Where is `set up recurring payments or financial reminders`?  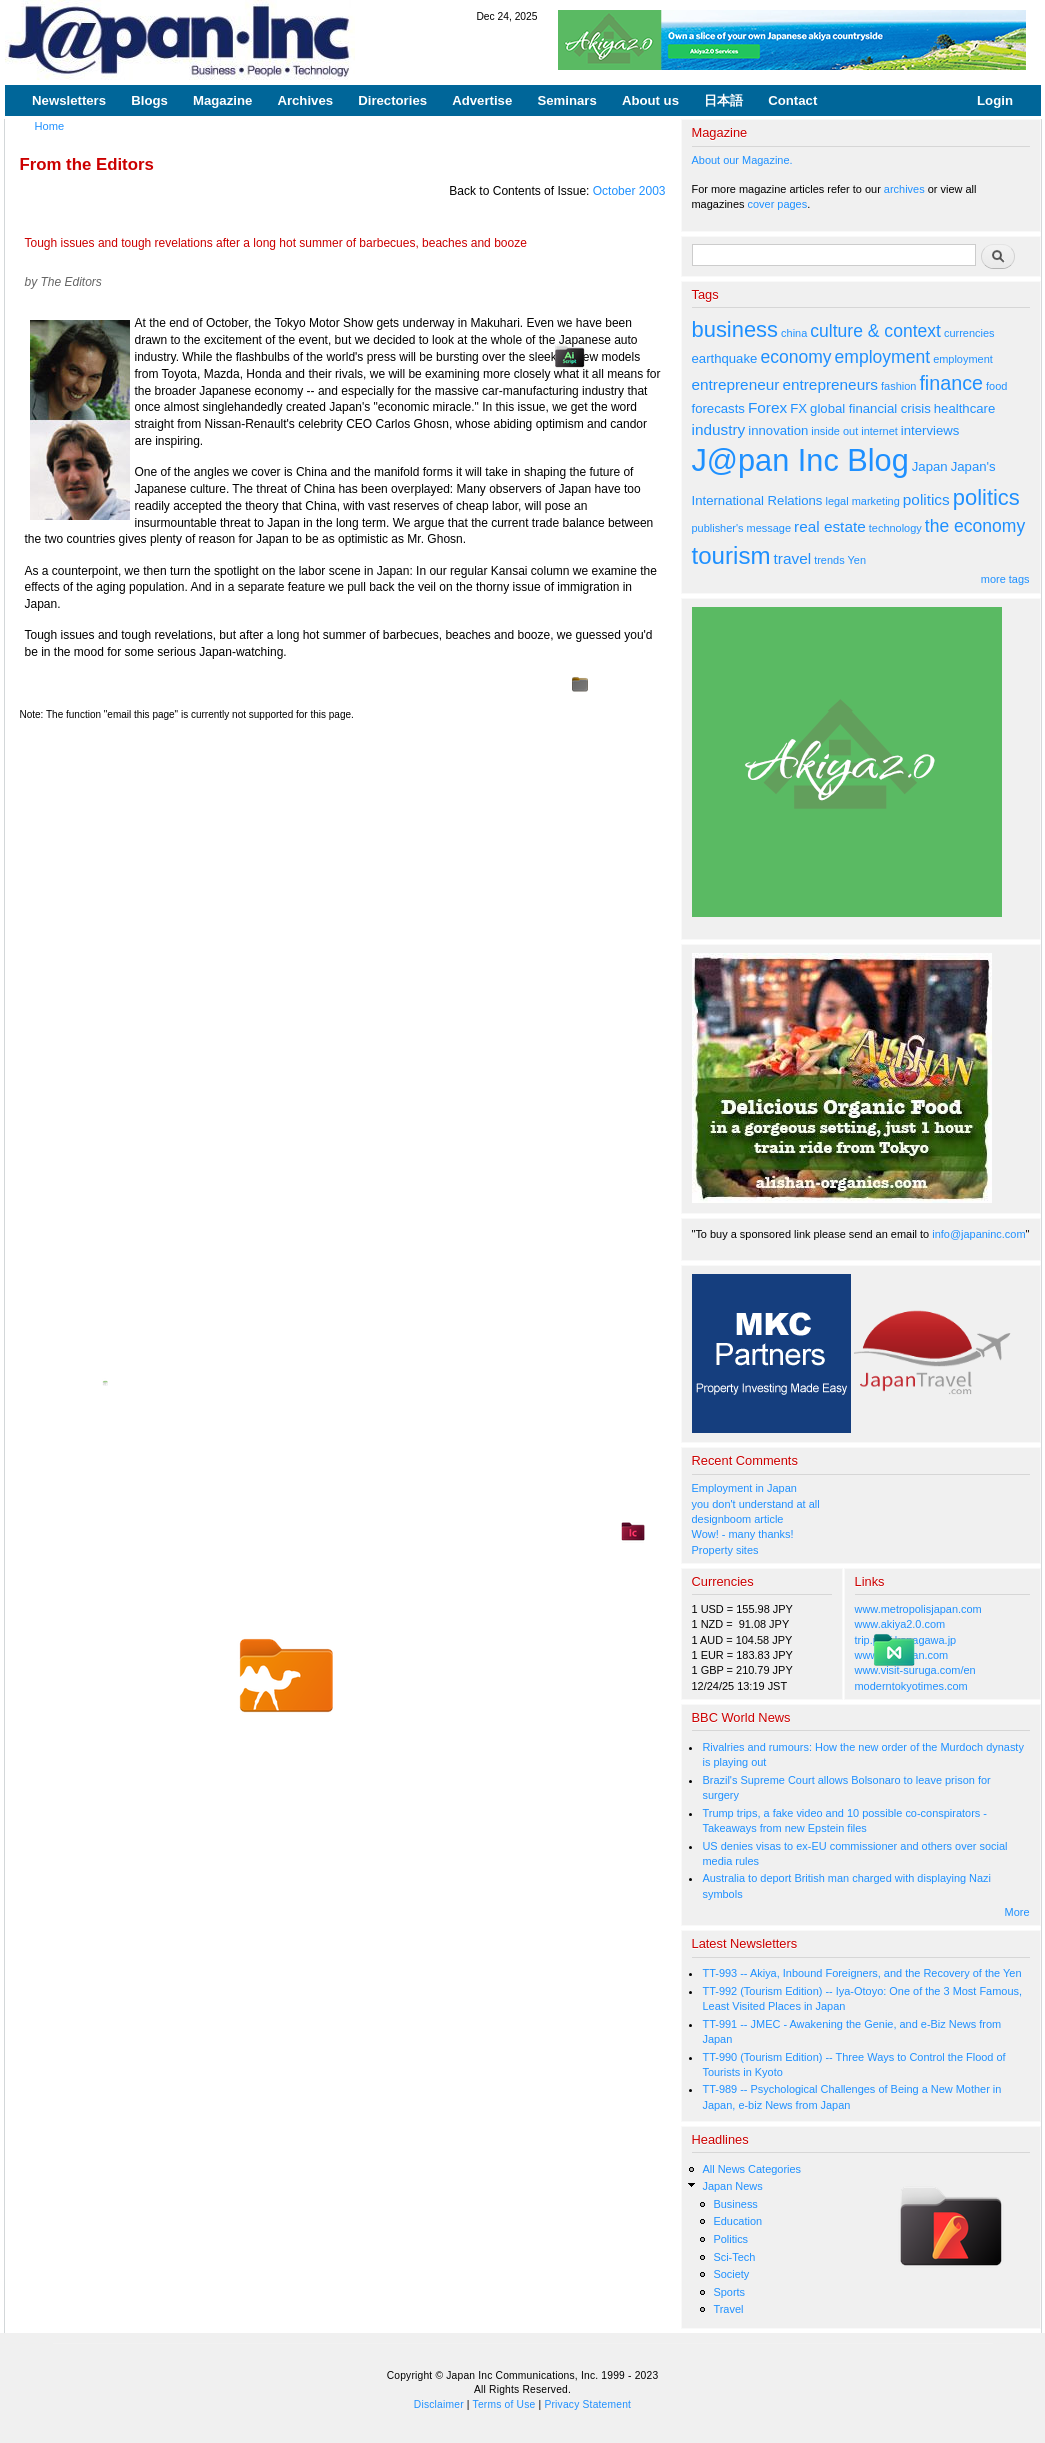
set up recurring payments or financial reminders is located at coordinates (73, 1340).